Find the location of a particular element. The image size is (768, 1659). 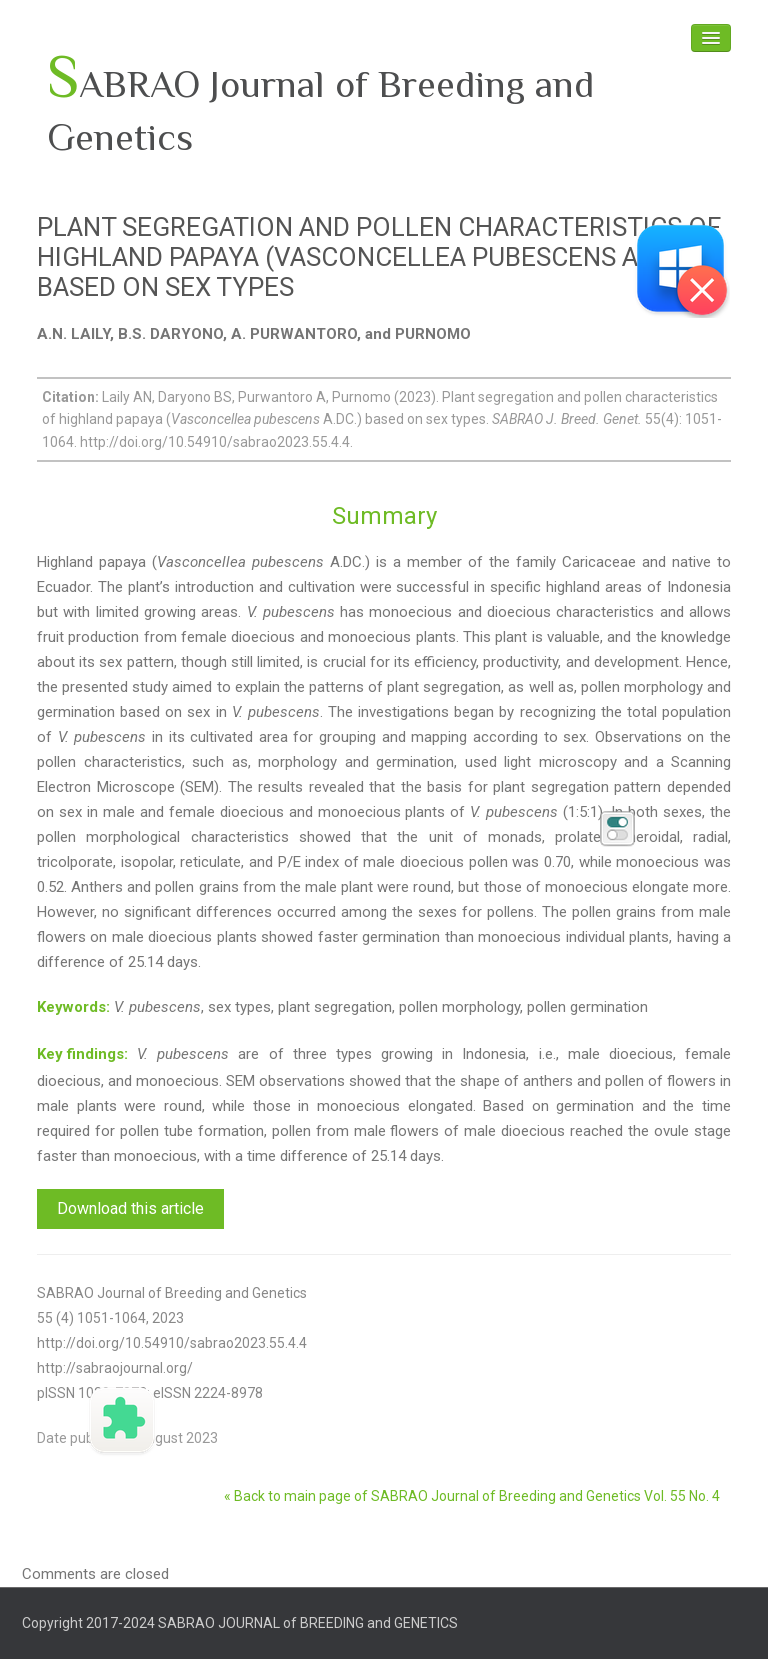

open system settings or preferences is located at coordinates (617, 828).